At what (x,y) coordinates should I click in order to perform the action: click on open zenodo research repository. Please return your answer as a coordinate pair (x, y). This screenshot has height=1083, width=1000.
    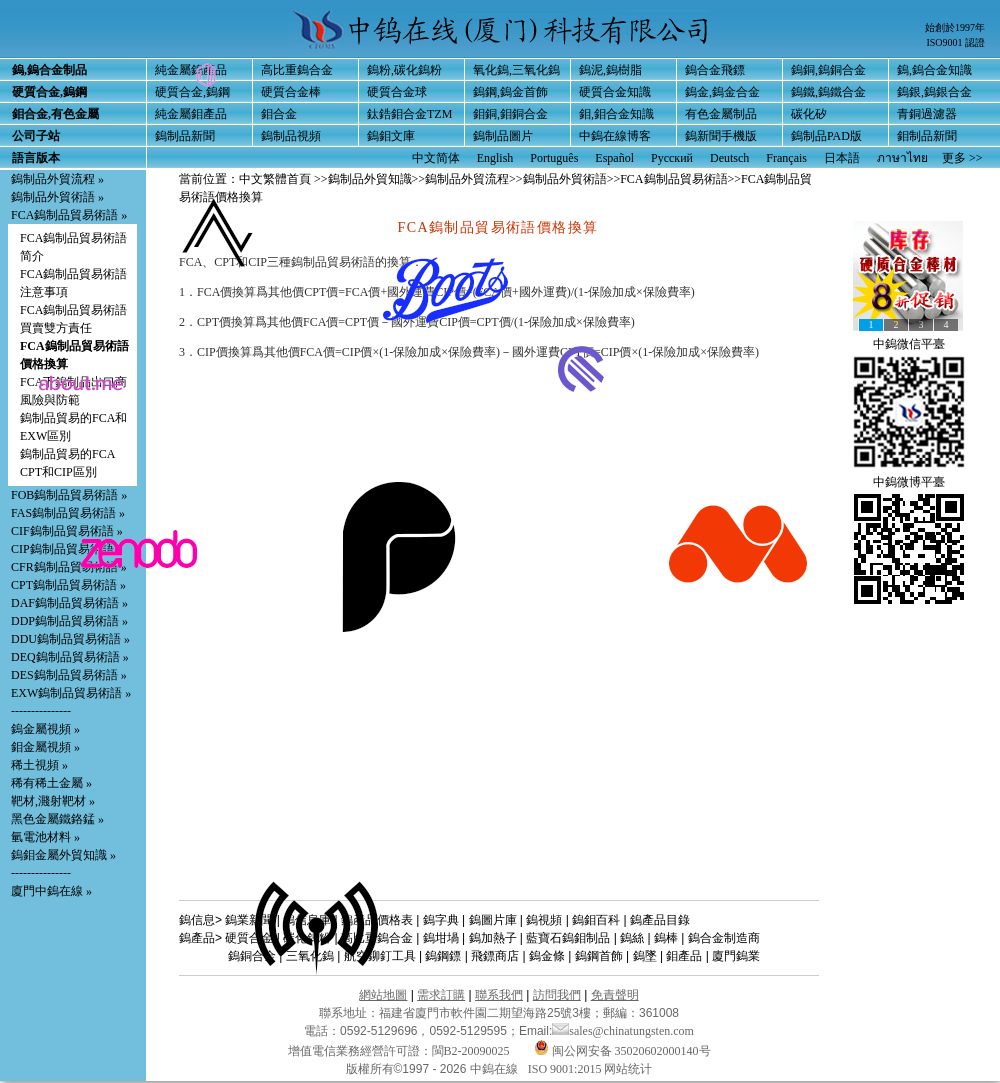
    Looking at the image, I should click on (139, 549).